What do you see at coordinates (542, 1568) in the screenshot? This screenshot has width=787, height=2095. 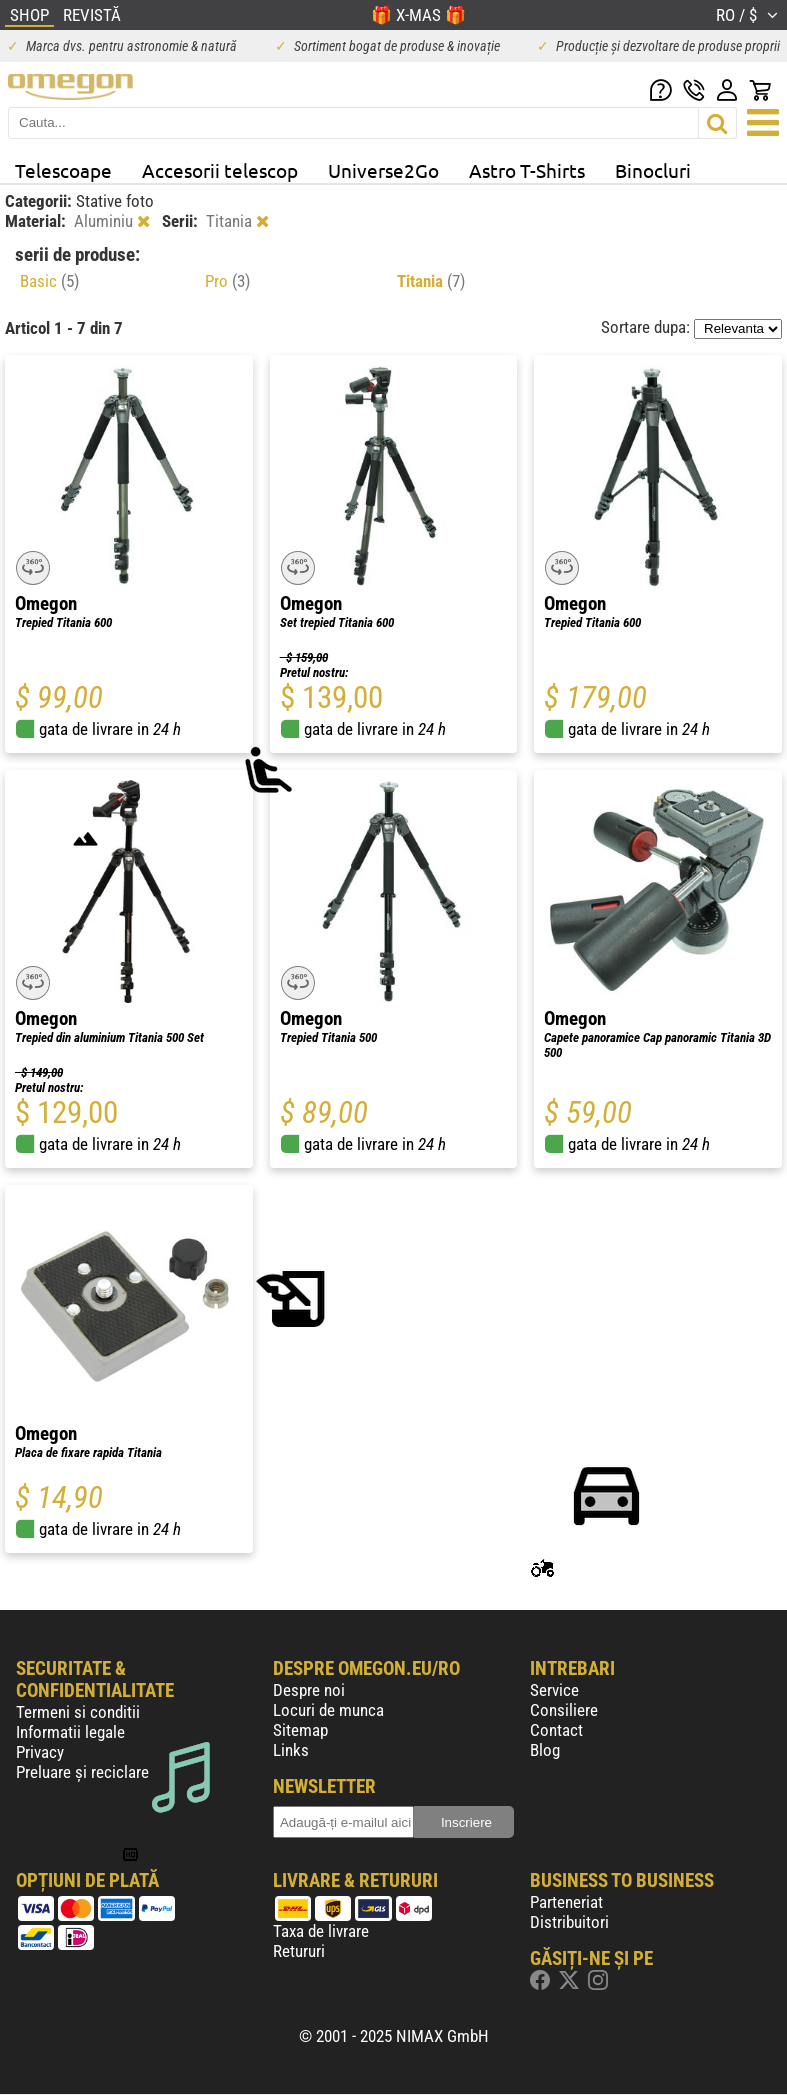 I see `access agricultural or farming features` at bounding box center [542, 1568].